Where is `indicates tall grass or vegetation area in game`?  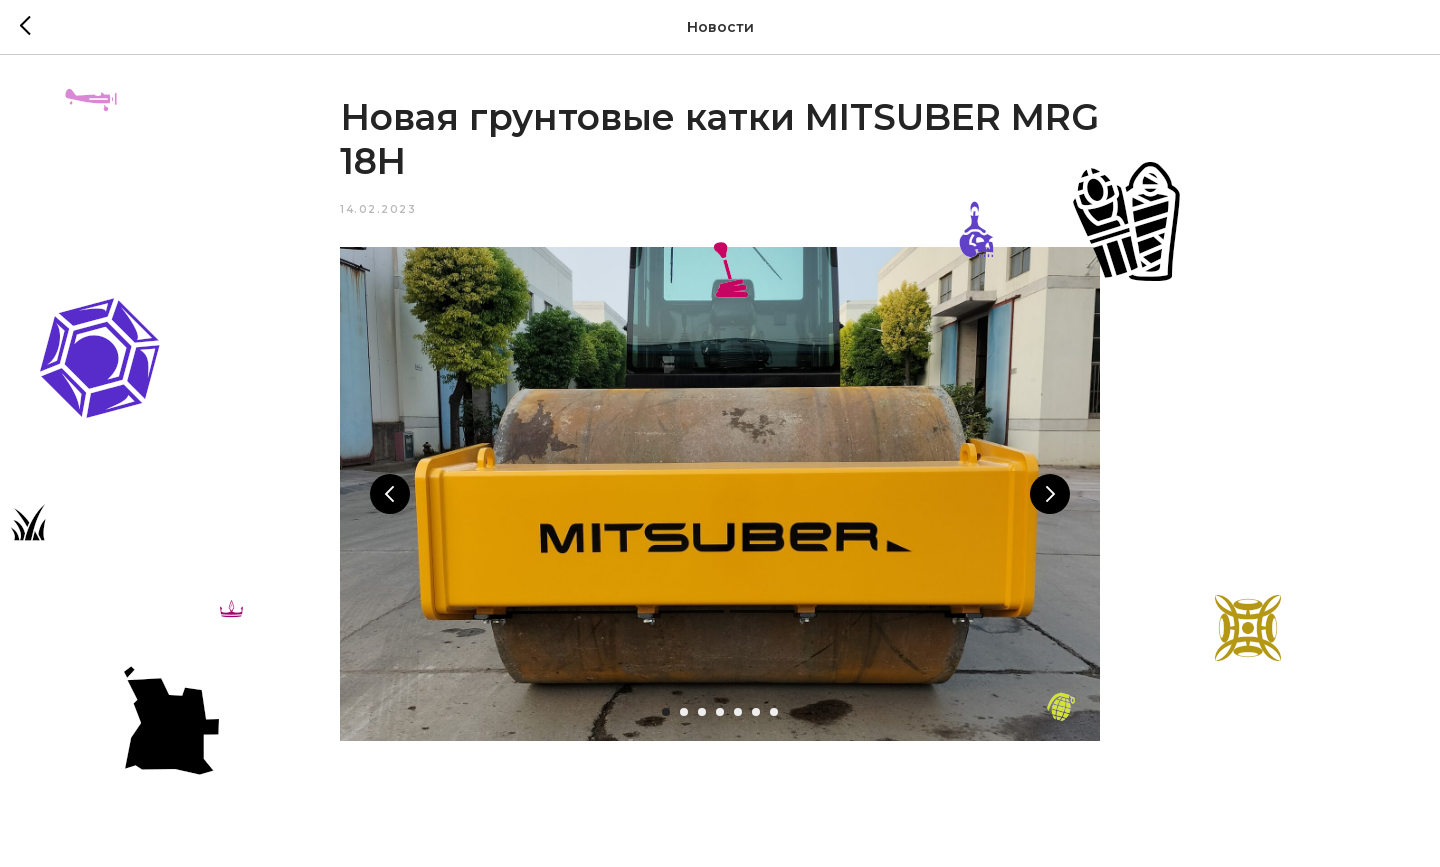 indicates tall grass or vegetation area in game is located at coordinates (28, 521).